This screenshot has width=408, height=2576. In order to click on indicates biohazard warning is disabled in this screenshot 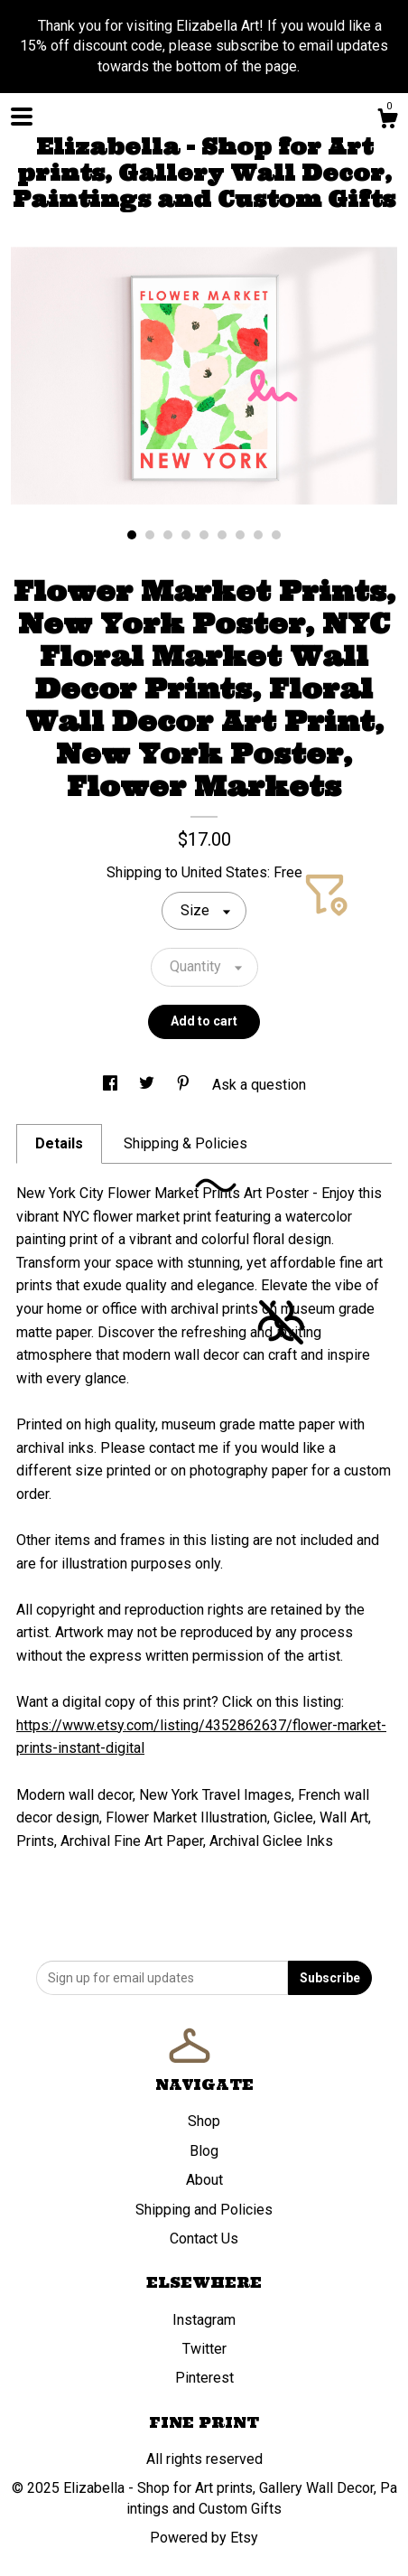, I will do `click(281, 1322)`.